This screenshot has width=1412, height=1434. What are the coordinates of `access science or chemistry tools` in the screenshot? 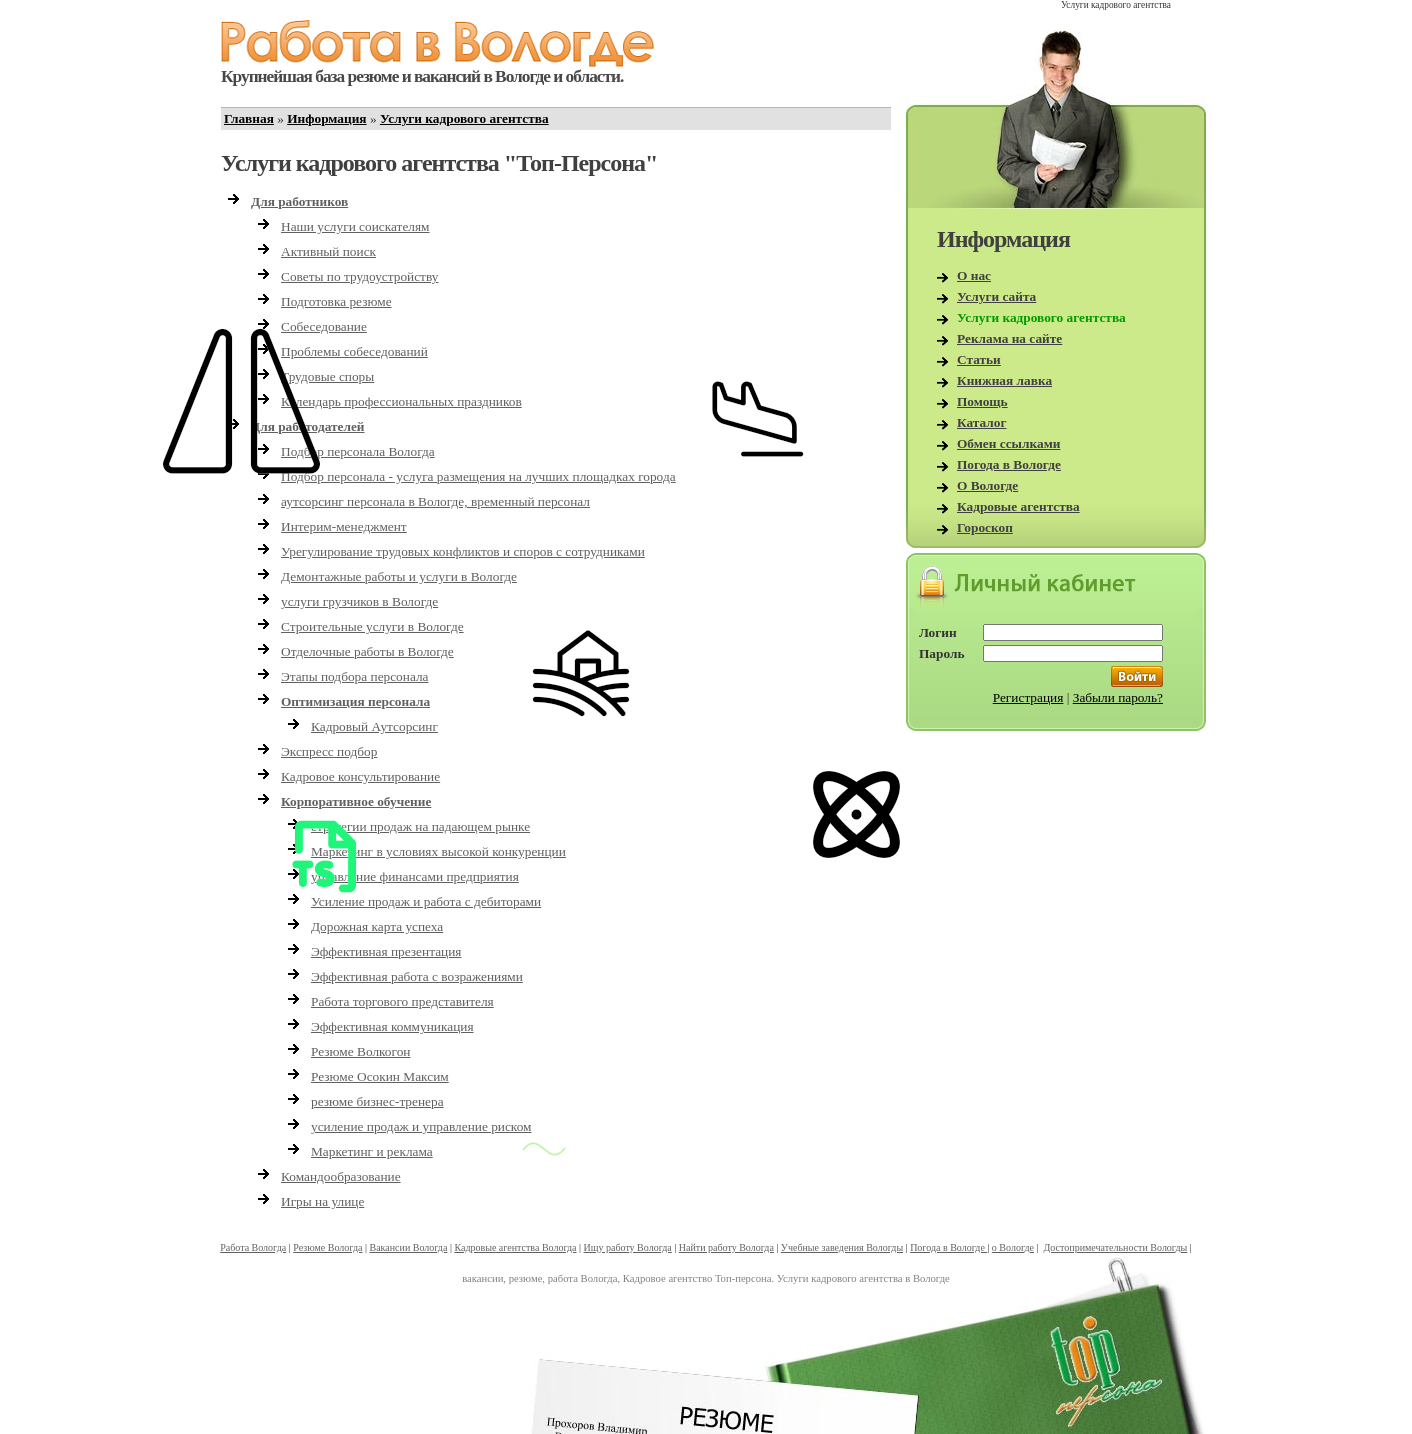 It's located at (856, 814).